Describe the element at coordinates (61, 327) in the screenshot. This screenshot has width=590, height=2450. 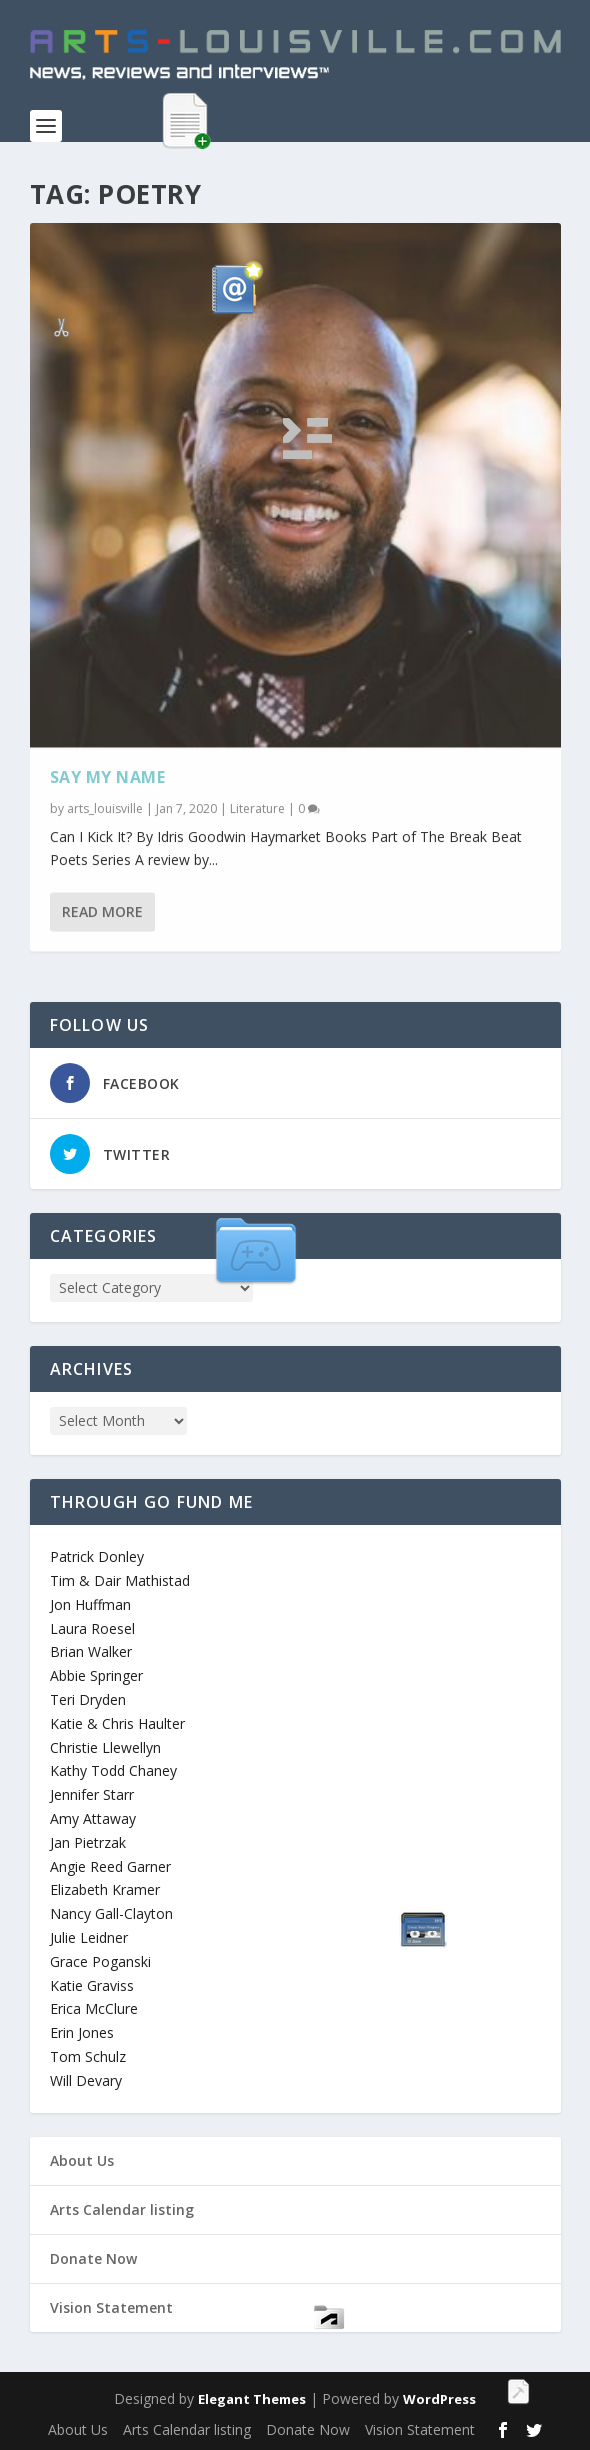
I see `cut selected content to clipboard` at that location.